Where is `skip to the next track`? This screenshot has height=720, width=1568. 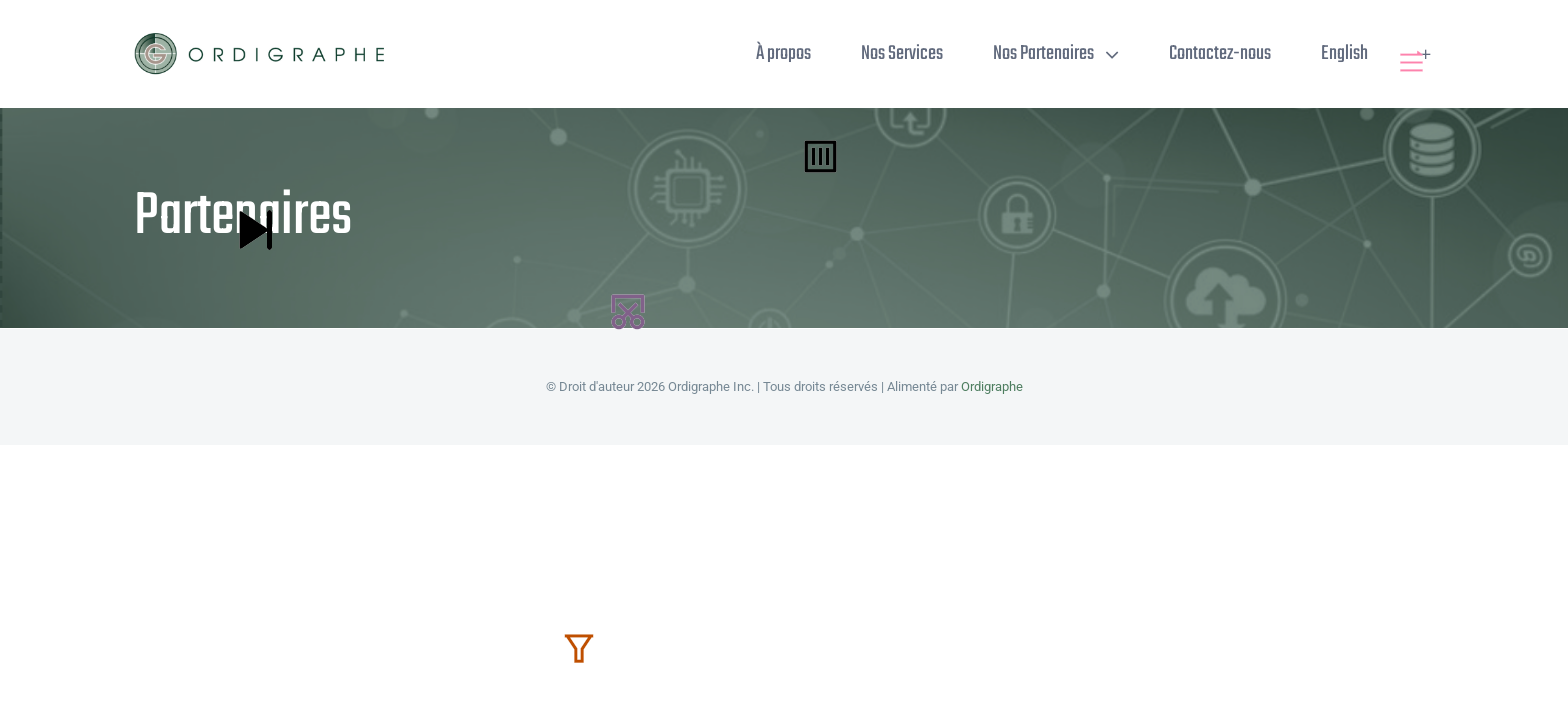 skip to the next track is located at coordinates (257, 230).